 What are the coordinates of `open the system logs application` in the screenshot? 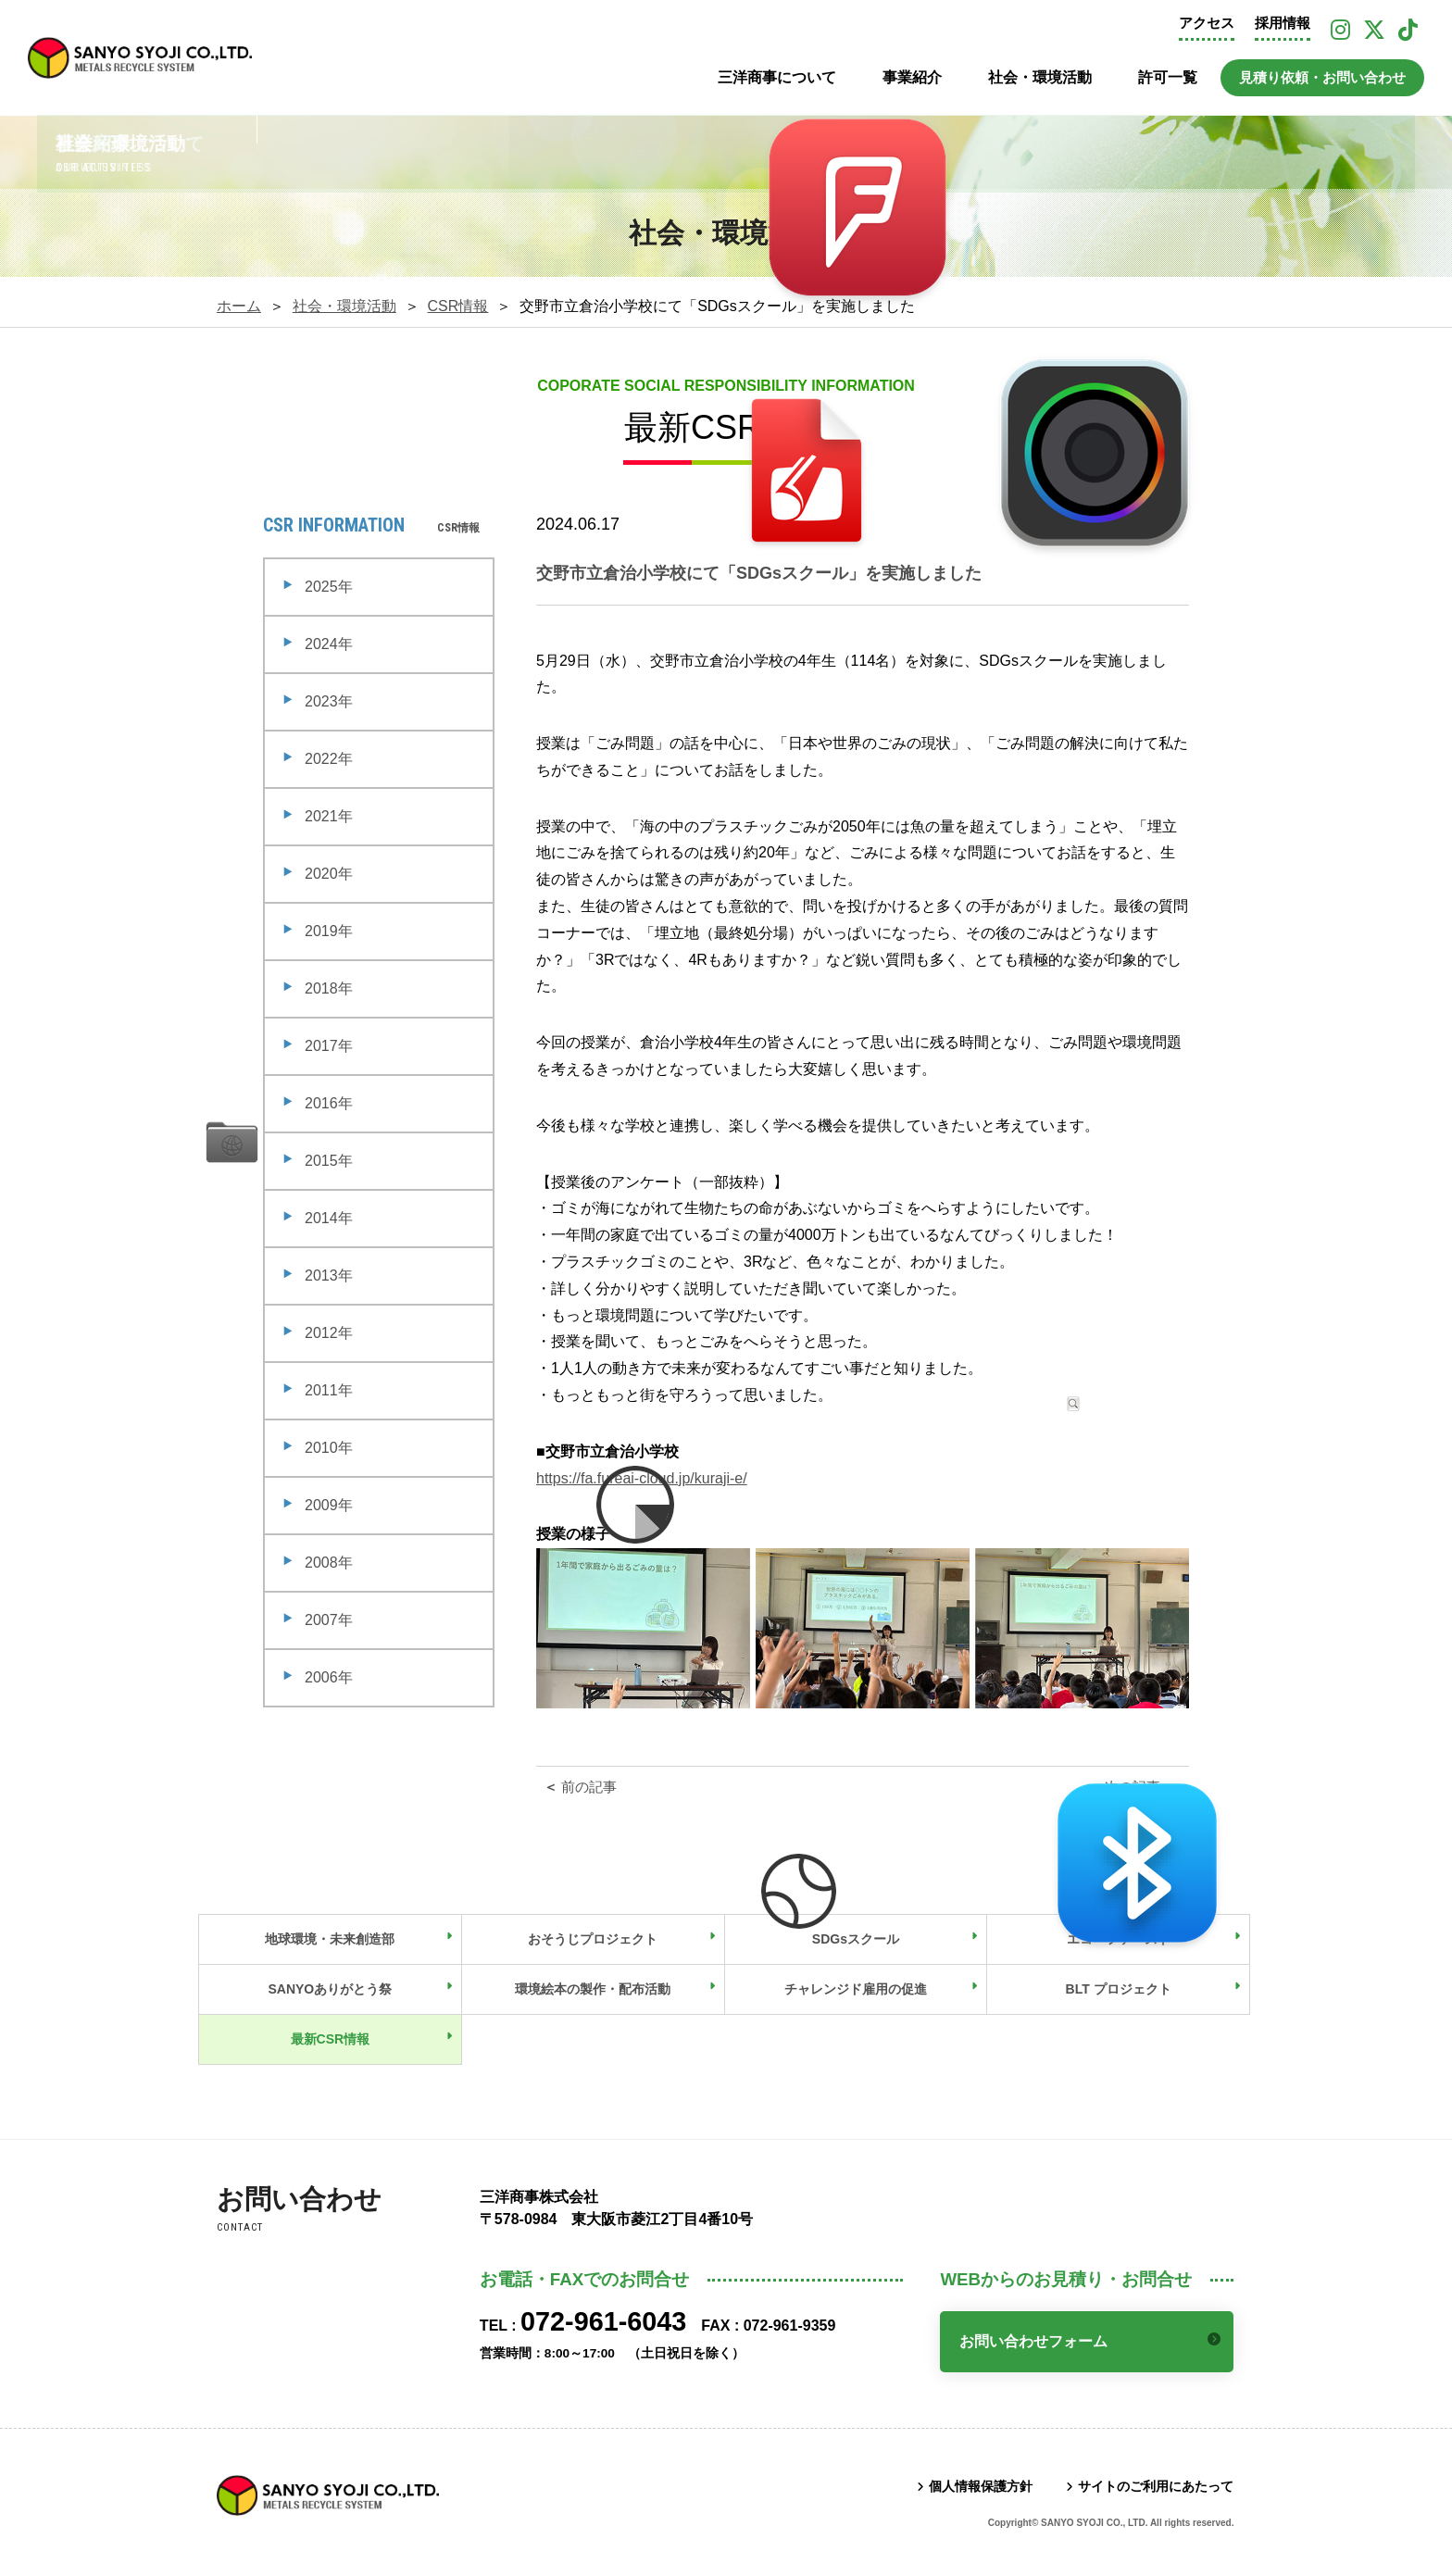 It's located at (1073, 1404).